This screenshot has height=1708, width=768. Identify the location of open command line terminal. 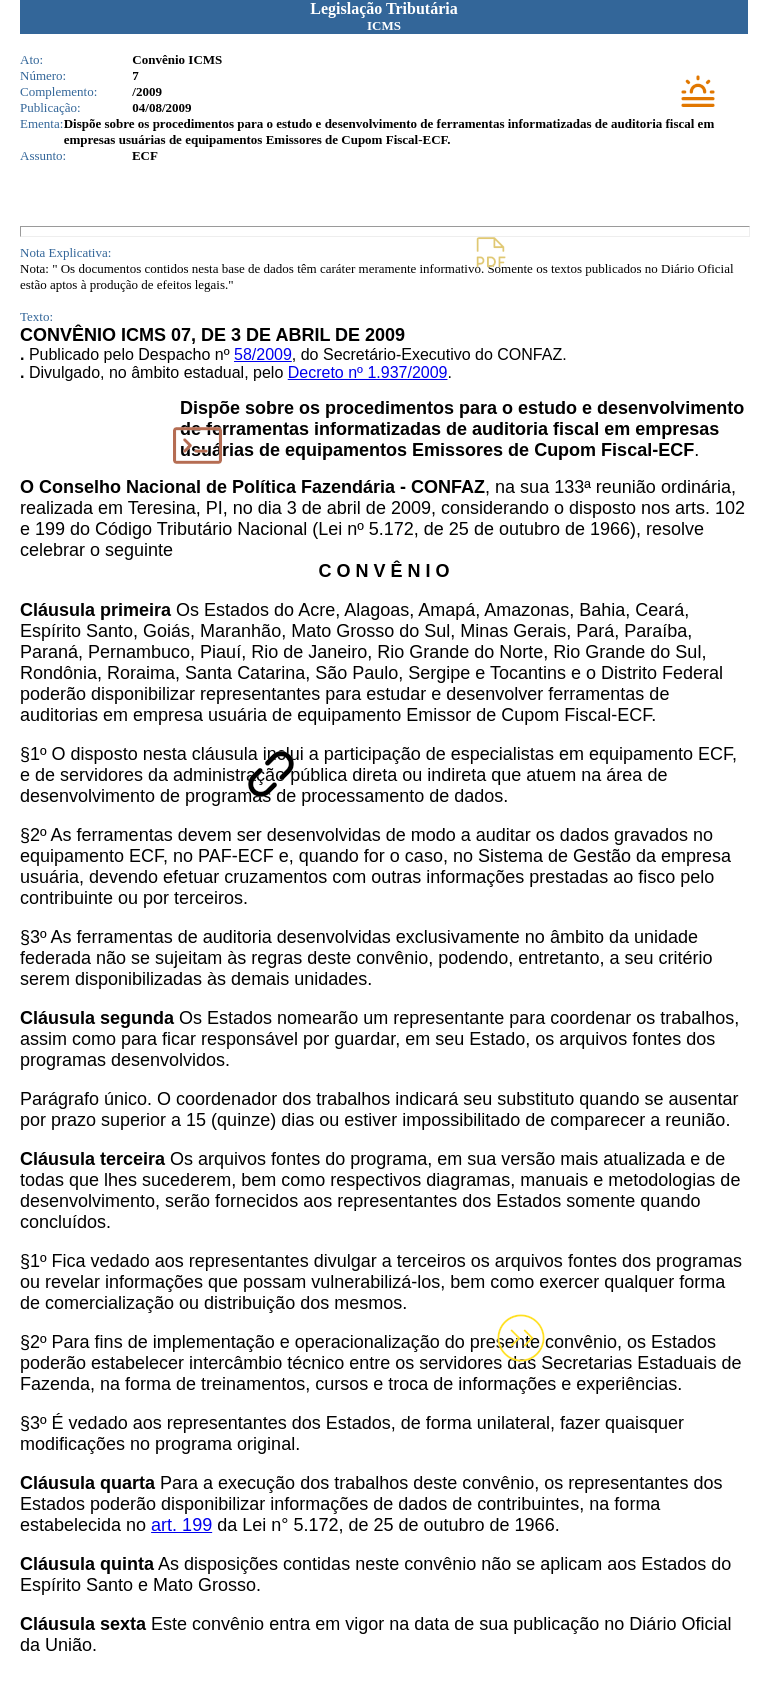
(197, 445).